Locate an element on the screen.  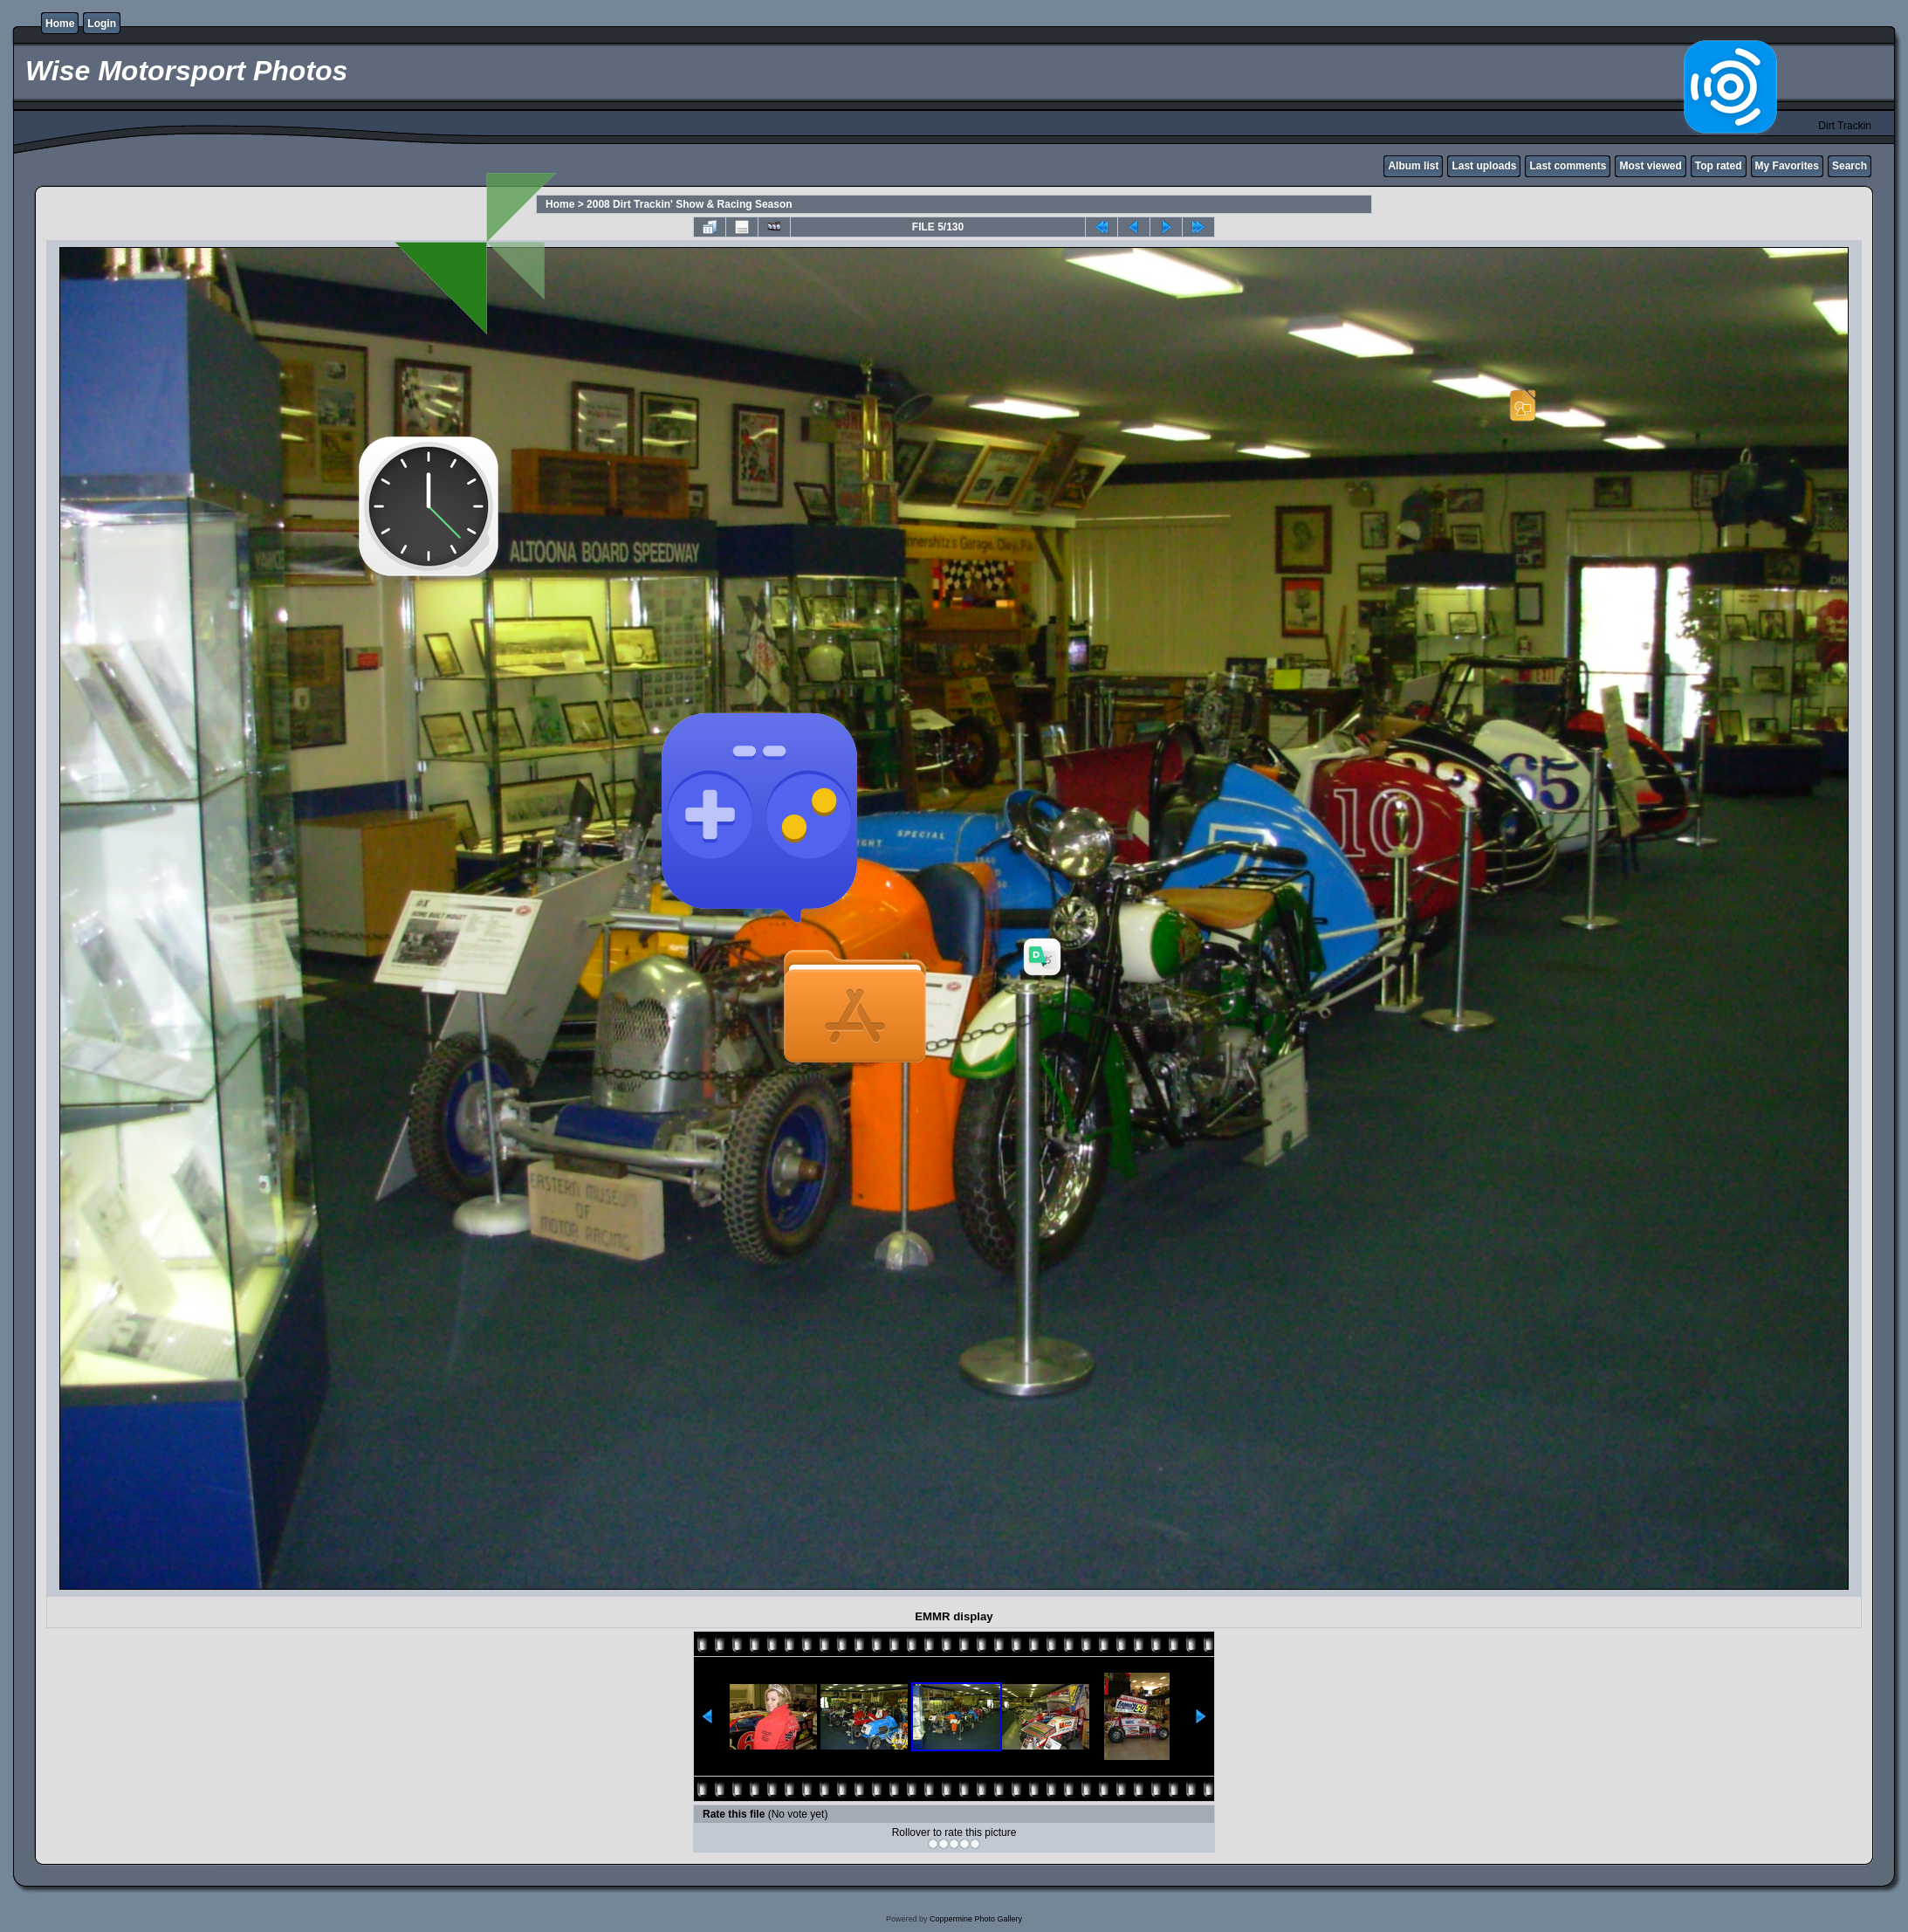
open dissent messaging app is located at coordinates (759, 811).